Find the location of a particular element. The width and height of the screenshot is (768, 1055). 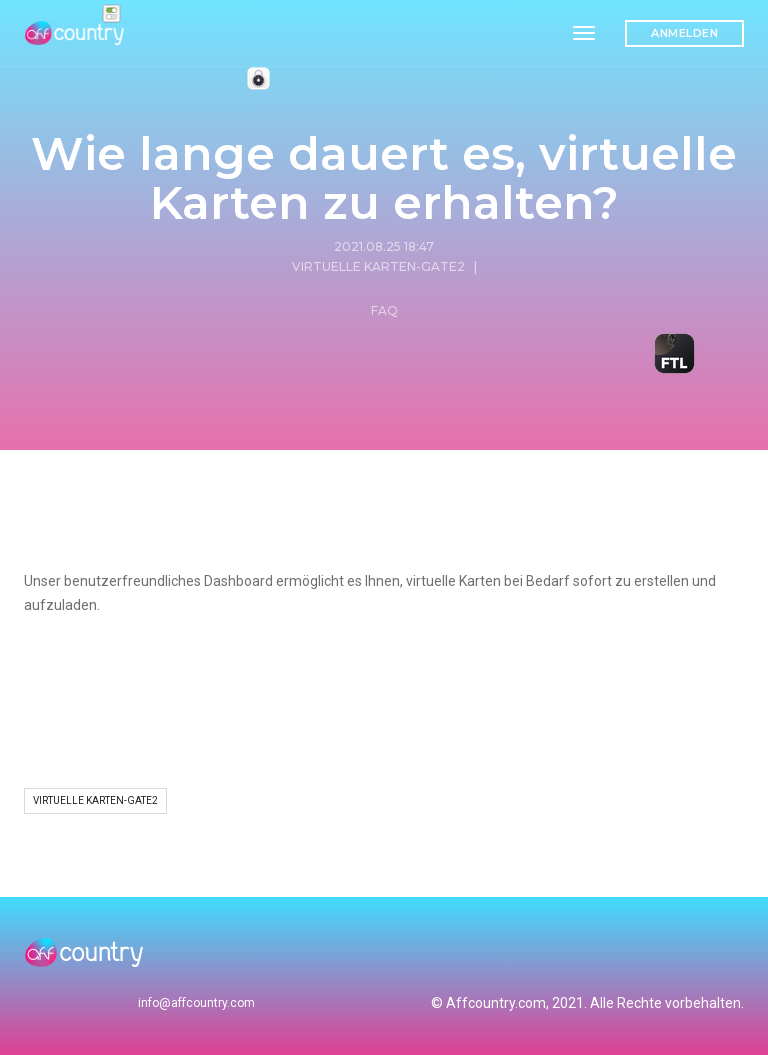

open two-factor authentication app is located at coordinates (258, 78).